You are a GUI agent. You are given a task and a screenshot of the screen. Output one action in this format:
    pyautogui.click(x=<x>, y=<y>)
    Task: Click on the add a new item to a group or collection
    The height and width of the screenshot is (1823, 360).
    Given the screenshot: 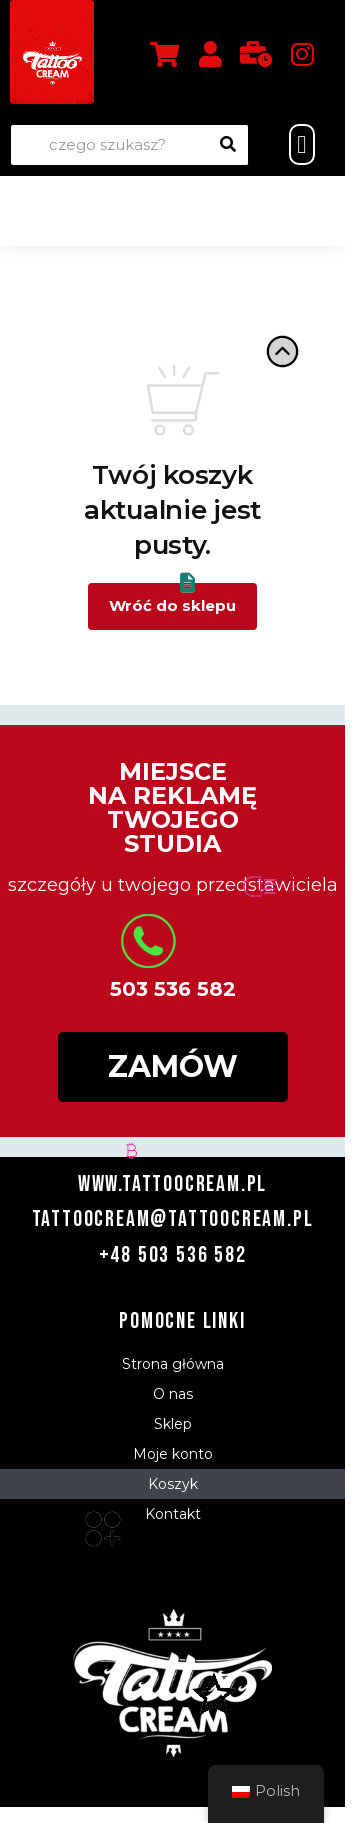 What is the action you would take?
    pyautogui.click(x=103, y=1529)
    